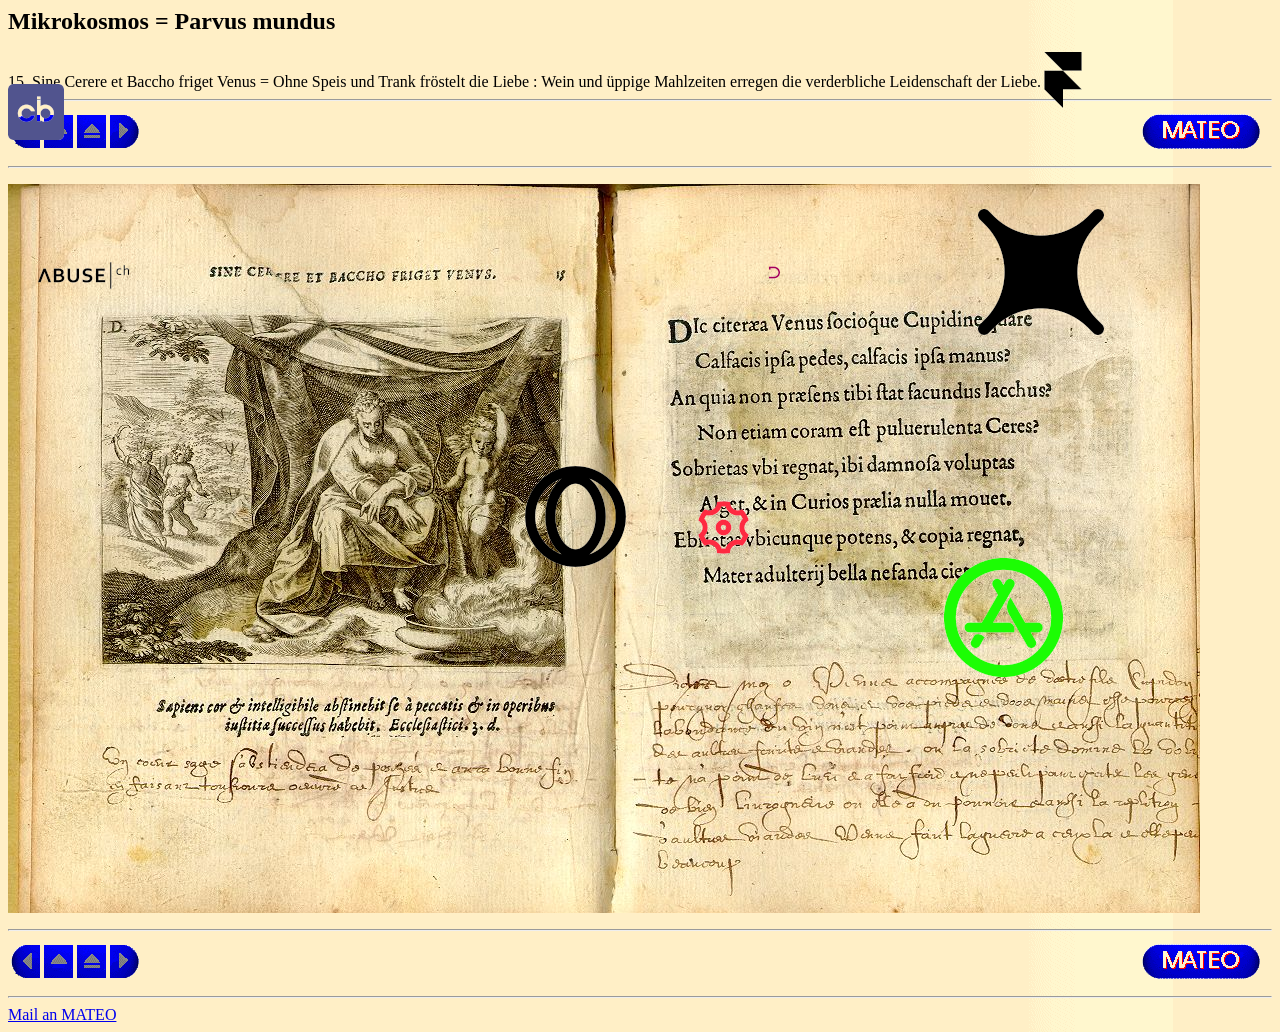  I want to click on visit abuse.ch website, so click(83, 275).